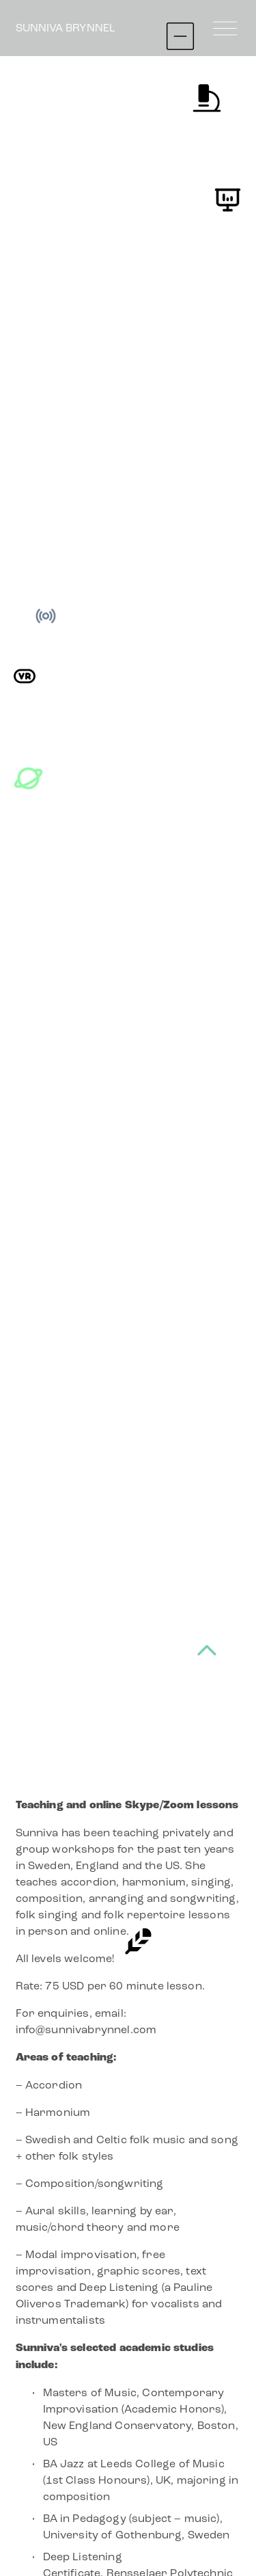  What do you see at coordinates (227, 200) in the screenshot?
I see `view presentation analytics` at bounding box center [227, 200].